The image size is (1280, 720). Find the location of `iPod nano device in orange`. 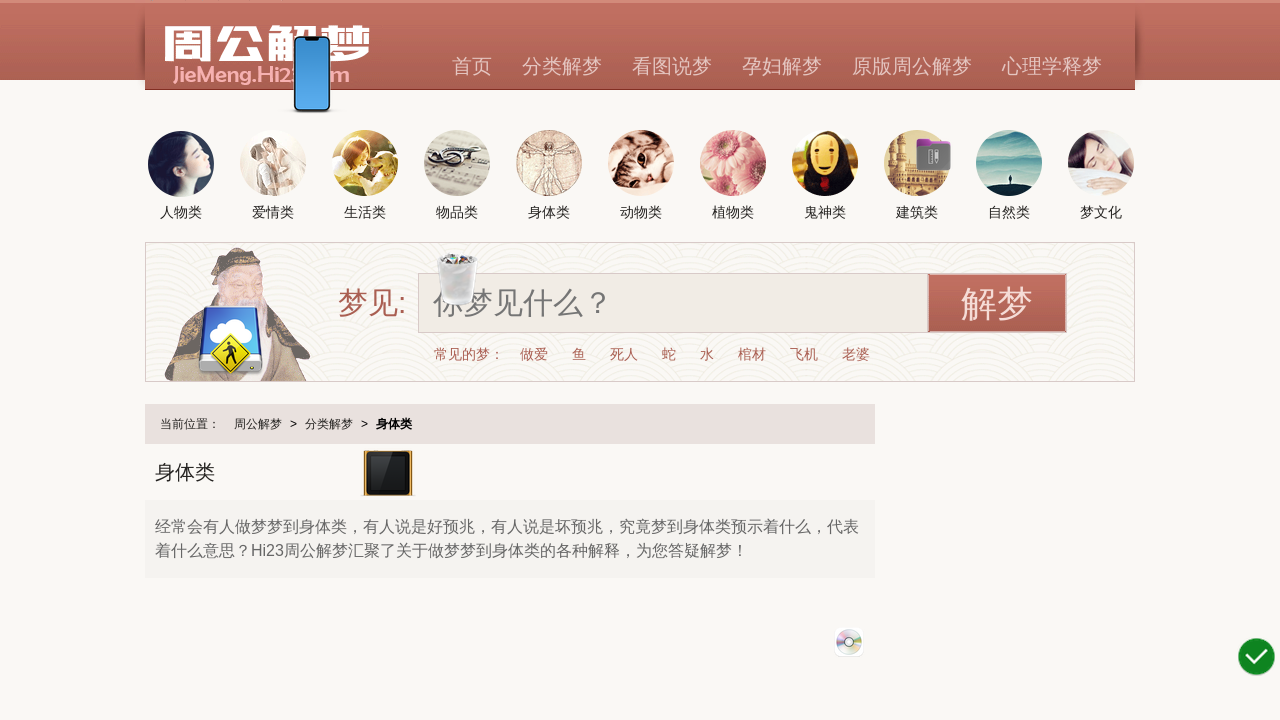

iPod nano device in orange is located at coordinates (388, 473).